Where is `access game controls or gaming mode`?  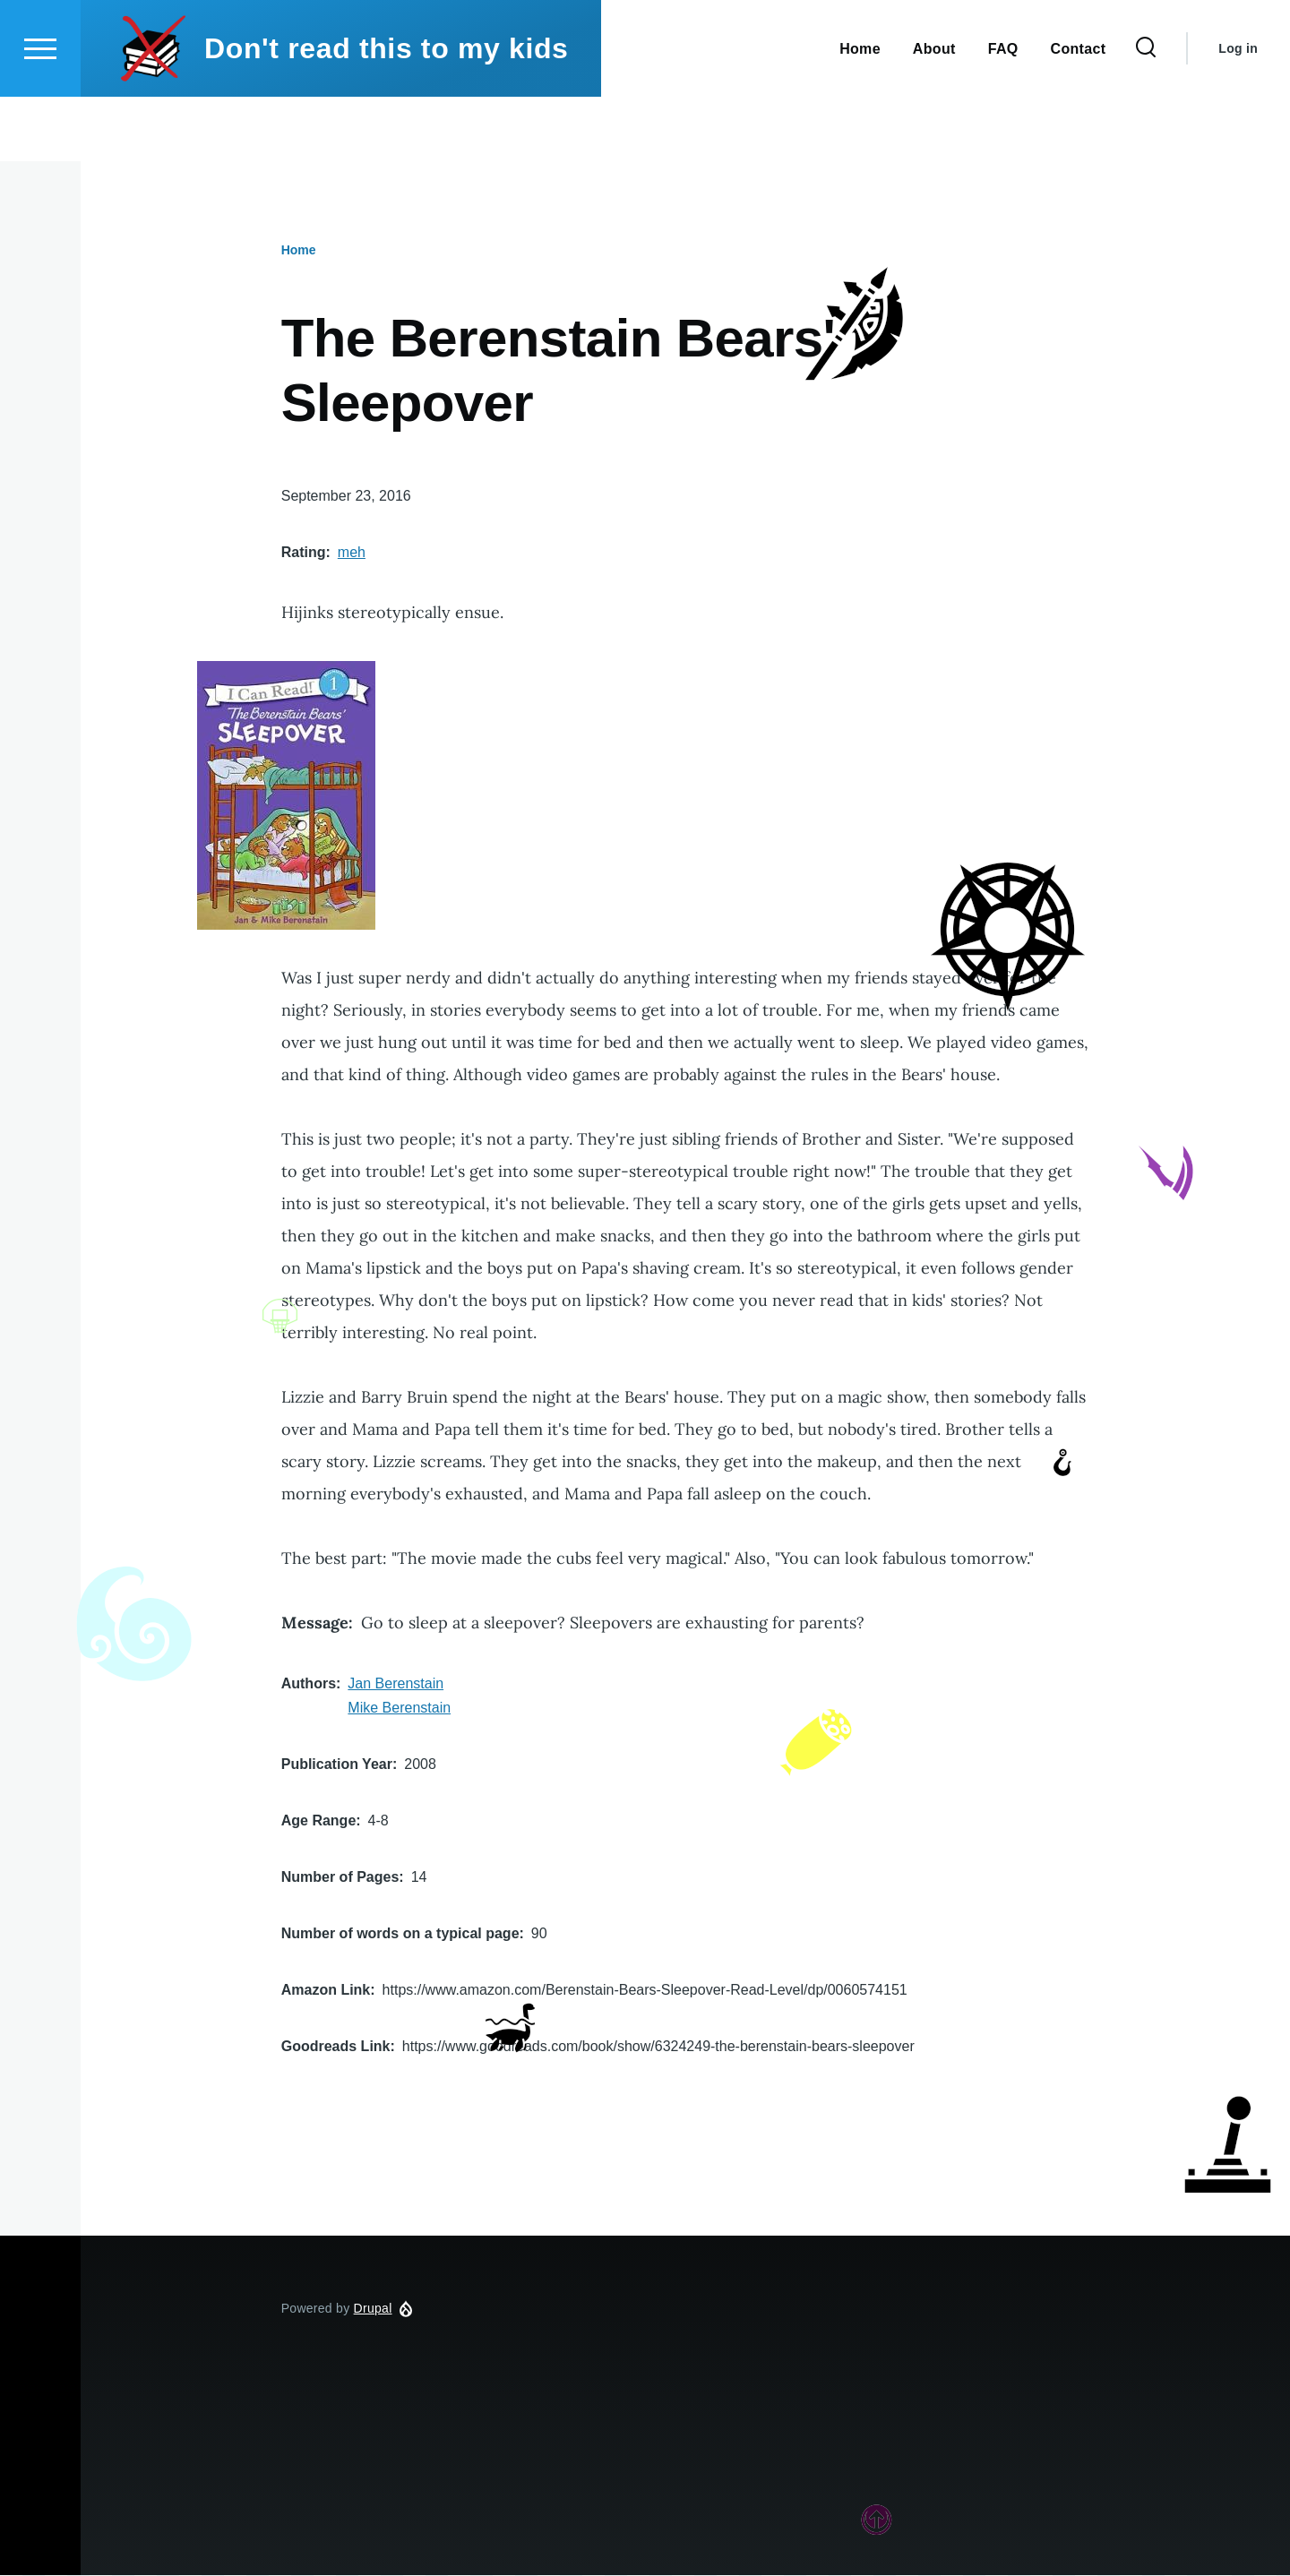
access game controls or gaming mode is located at coordinates (1227, 2142).